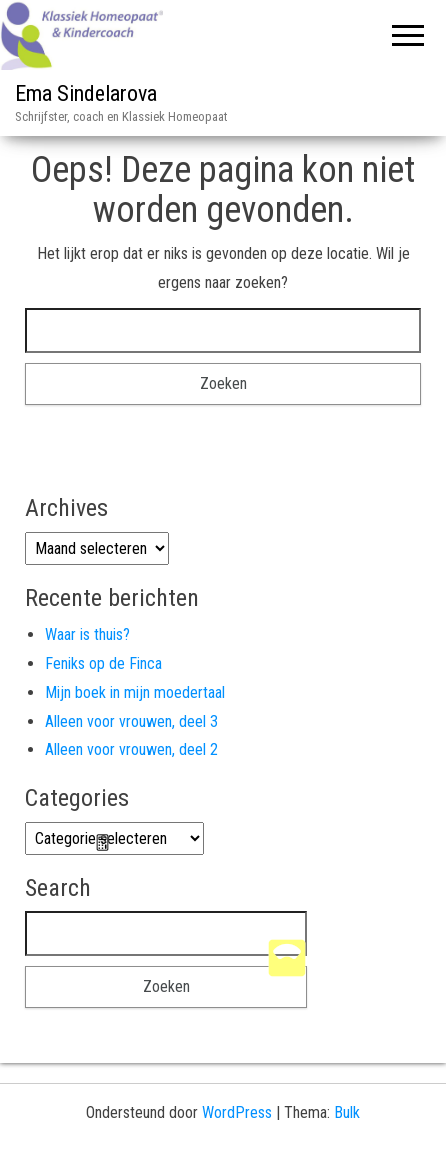 Image resolution: width=446 pixels, height=1153 pixels. What do you see at coordinates (102, 842) in the screenshot?
I see `open the calculator app` at bounding box center [102, 842].